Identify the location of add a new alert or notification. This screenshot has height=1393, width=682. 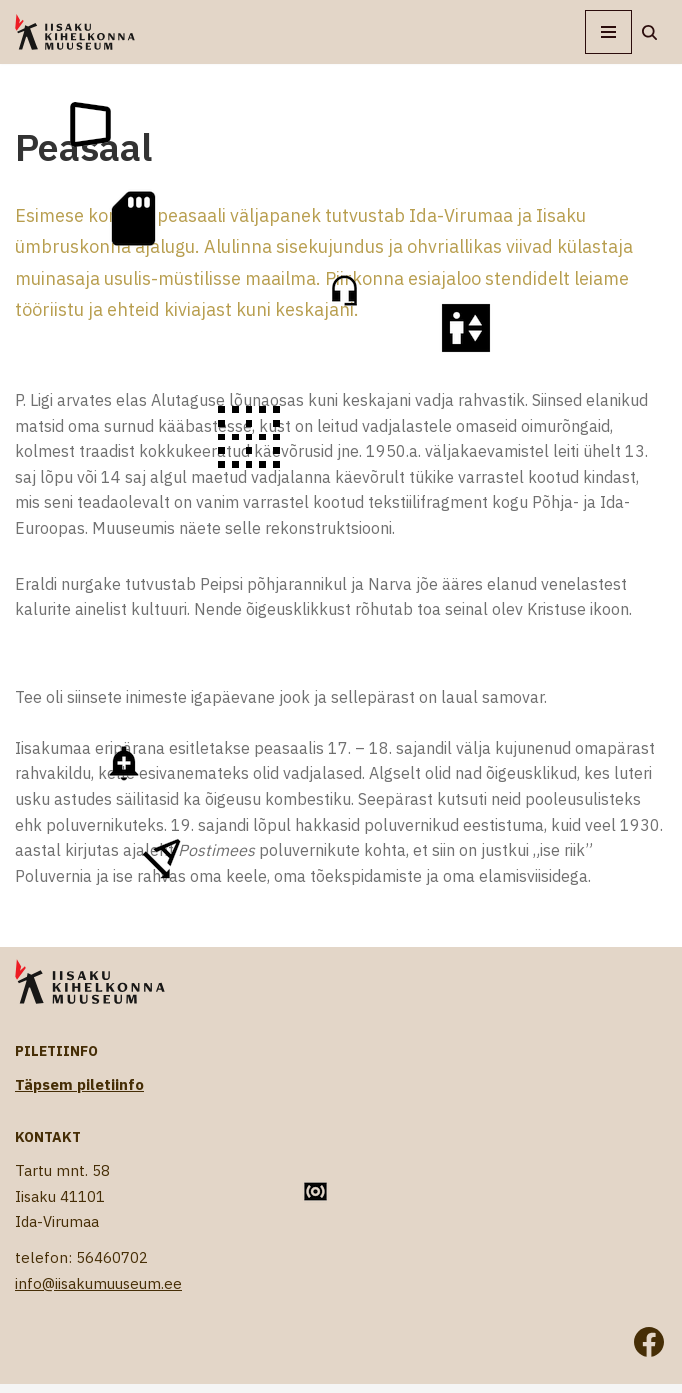
(124, 763).